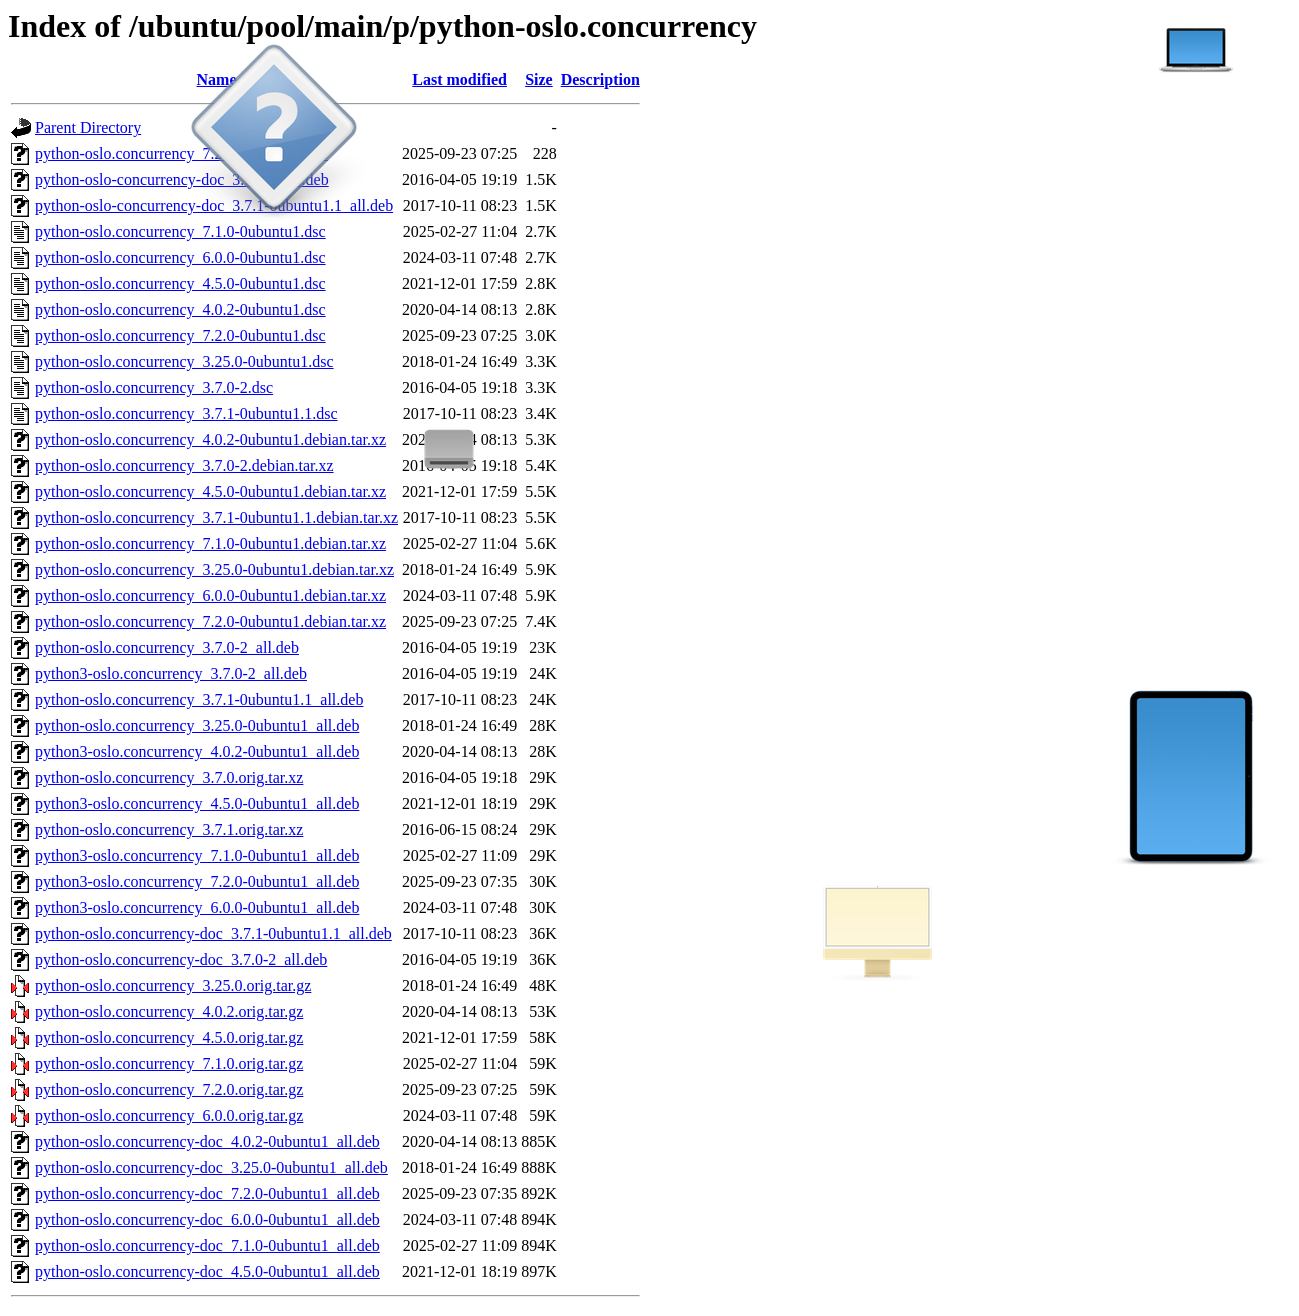  I want to click on indicates a connected iPad device, so click(1191, 778).